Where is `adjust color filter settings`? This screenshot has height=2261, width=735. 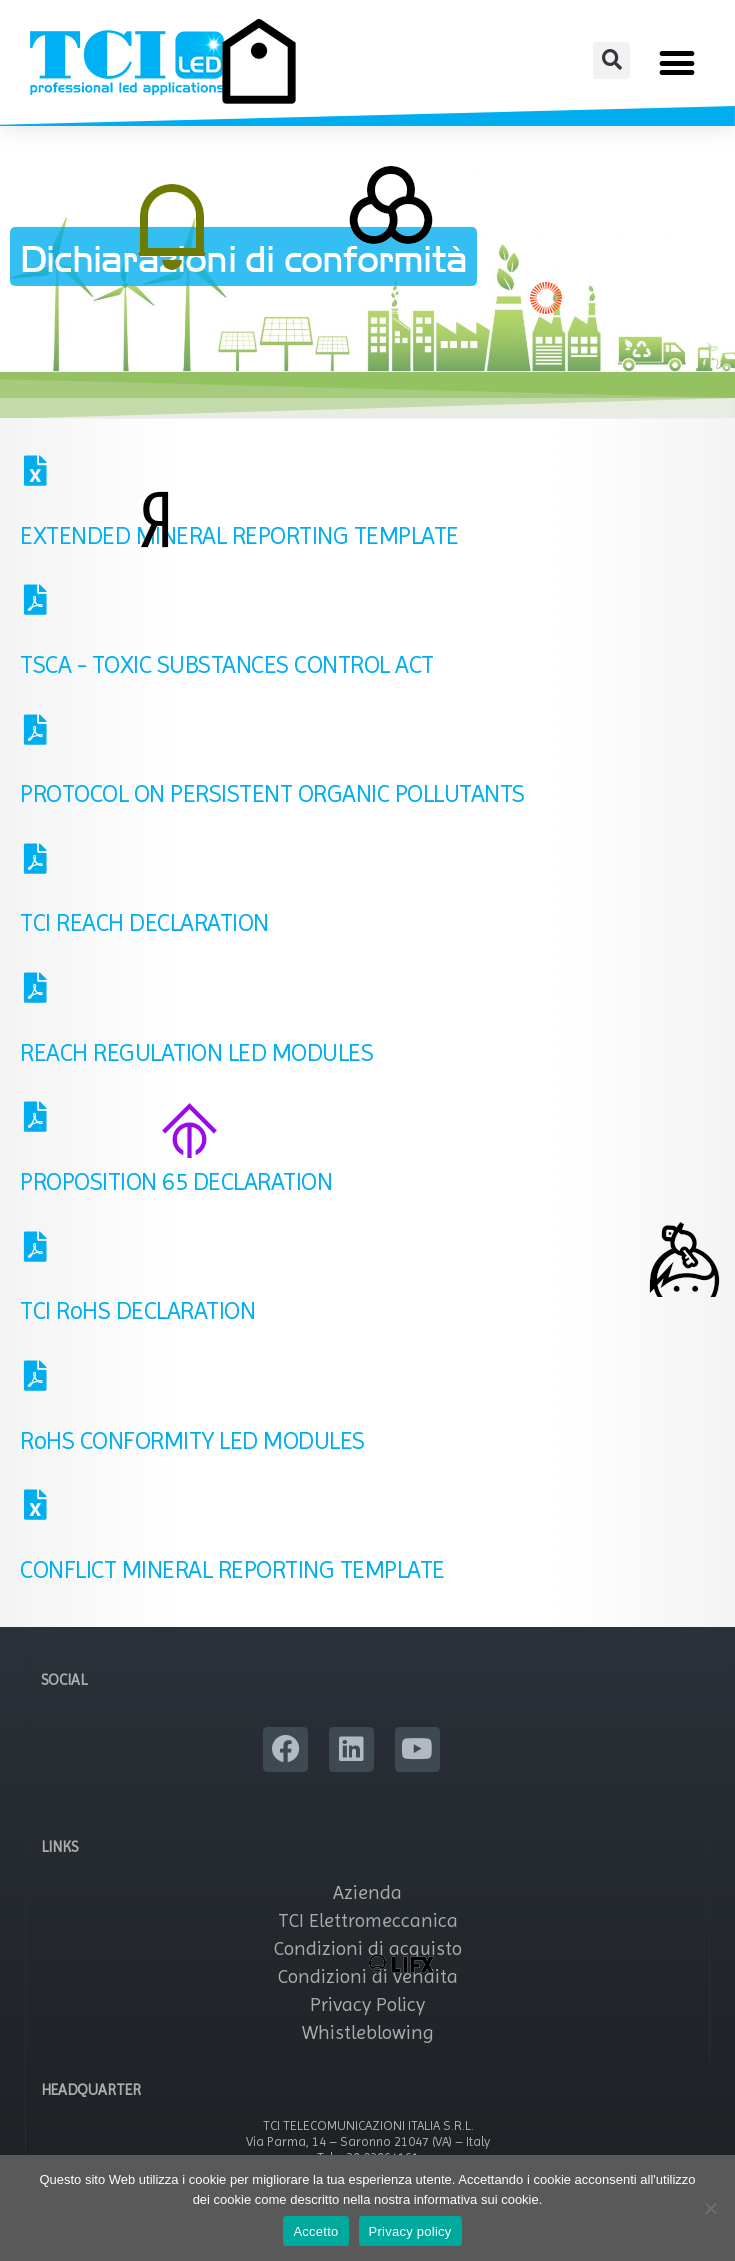 adjust color filter settings is located at coordinates (391, 210).